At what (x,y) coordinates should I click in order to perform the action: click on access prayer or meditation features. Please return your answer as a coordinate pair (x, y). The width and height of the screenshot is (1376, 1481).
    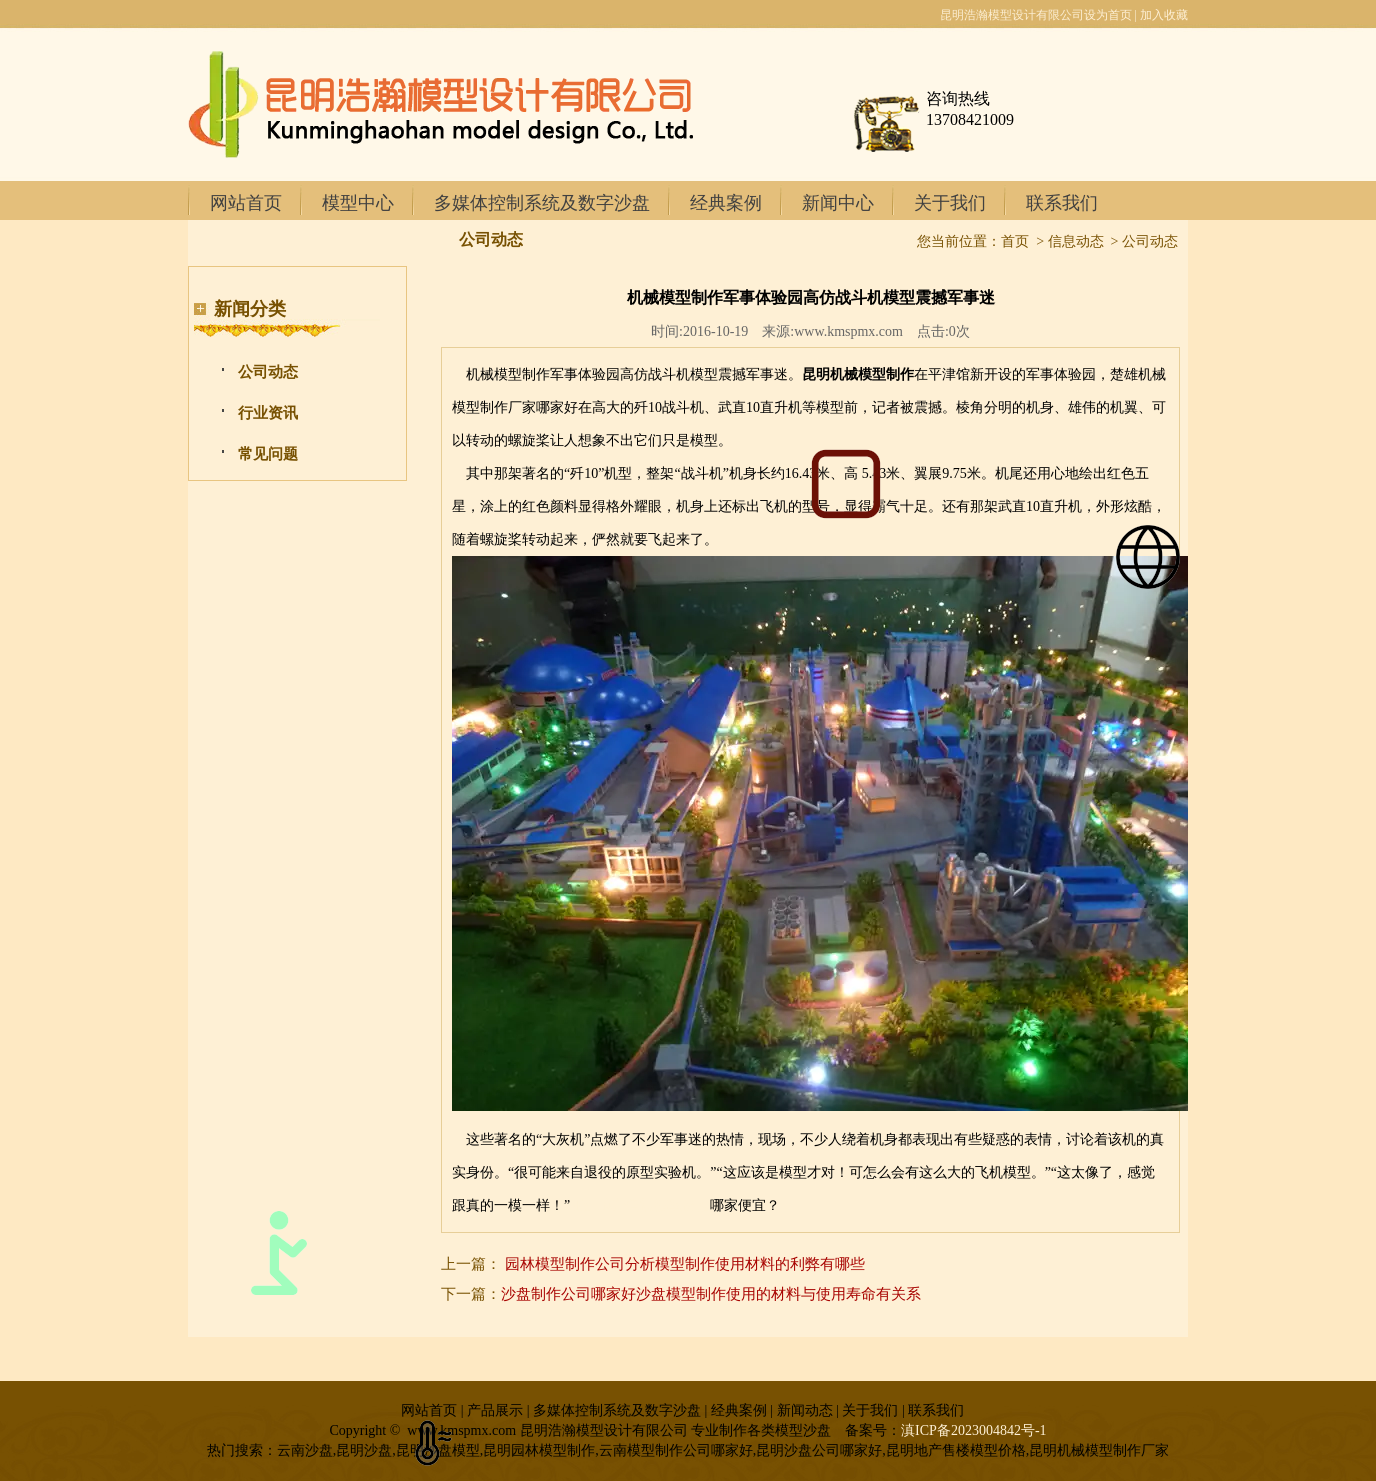
    Looking at the image, I should click on (279, 1253).